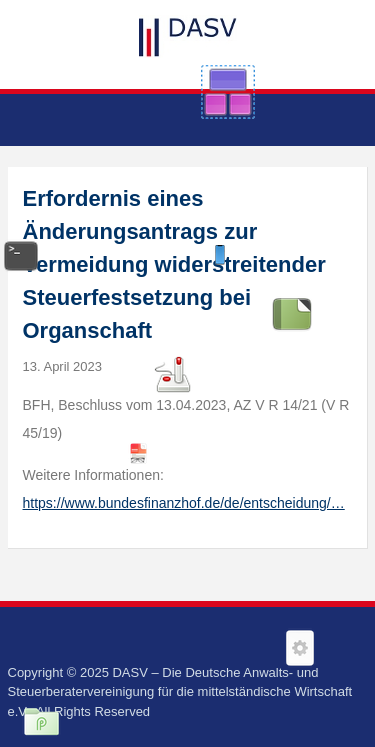 The height and width of the screenshot is (747, 375). What do you see at coordinates (21, 256) in the screenshot?
I see `open the terminal application` at bounding box center [21, 256].